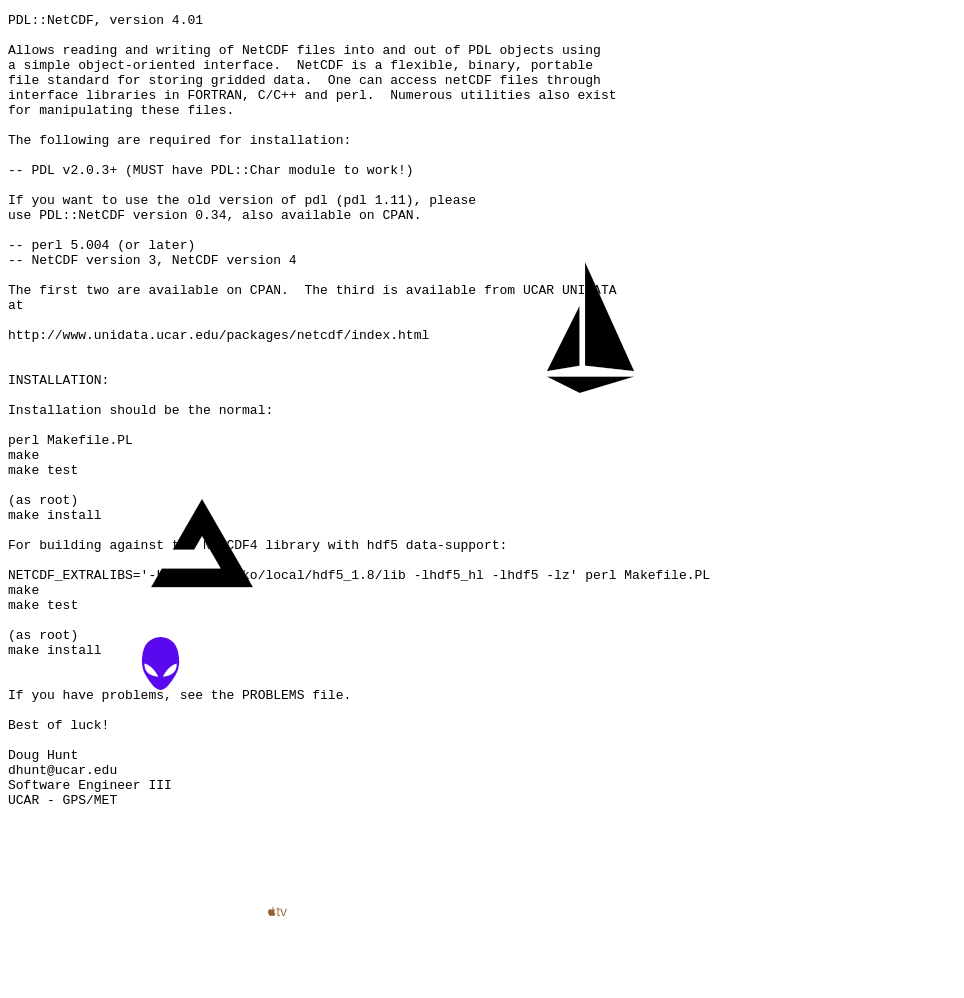 The width and height of the screenshot is (964, 998). What do you see at coordinates (160, 663) in the screenshot?
I see `Alienware brand logo` at bounding box center [160, 663].